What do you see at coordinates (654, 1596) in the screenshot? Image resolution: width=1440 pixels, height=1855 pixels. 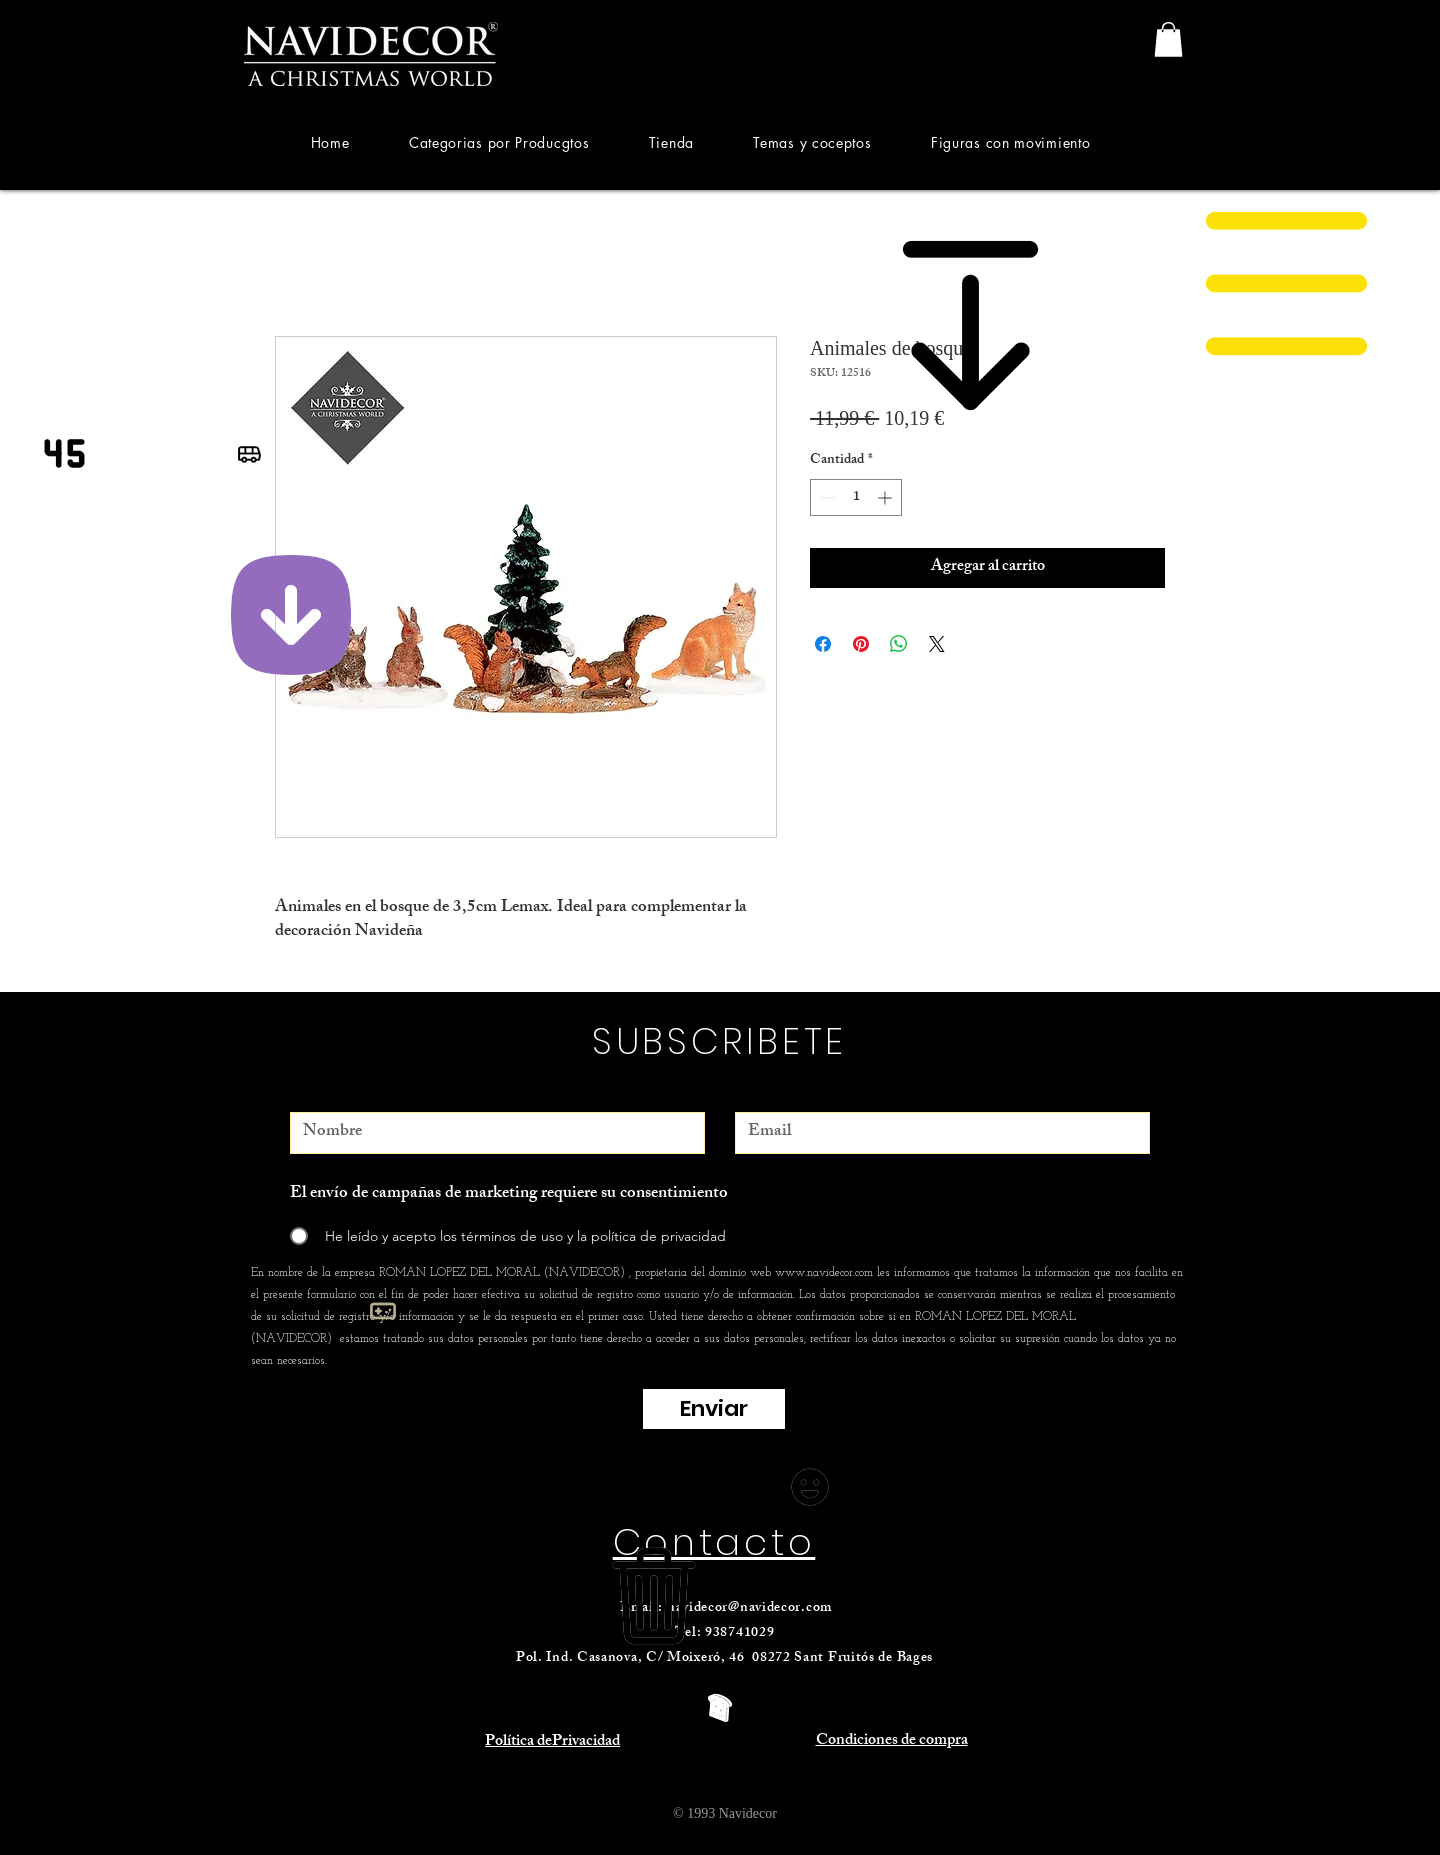 I see `delete this item` at bounding box center [654, 1596].